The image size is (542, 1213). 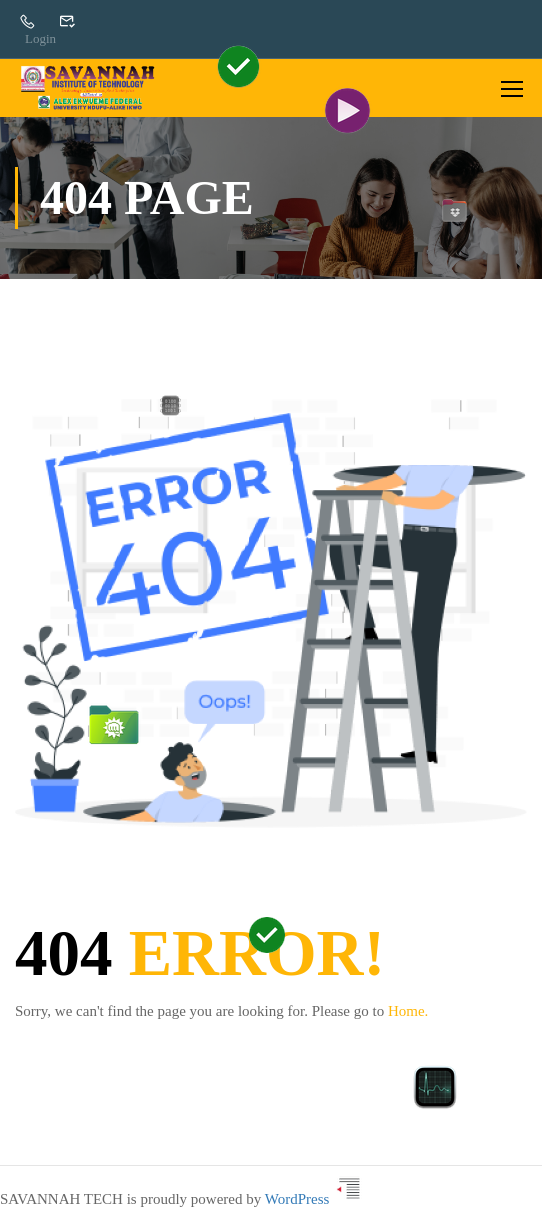 What do you see at coordinates (347, 110) in the screenshot?
I see `indicates video content or media files` at bounding box center [347, 110].